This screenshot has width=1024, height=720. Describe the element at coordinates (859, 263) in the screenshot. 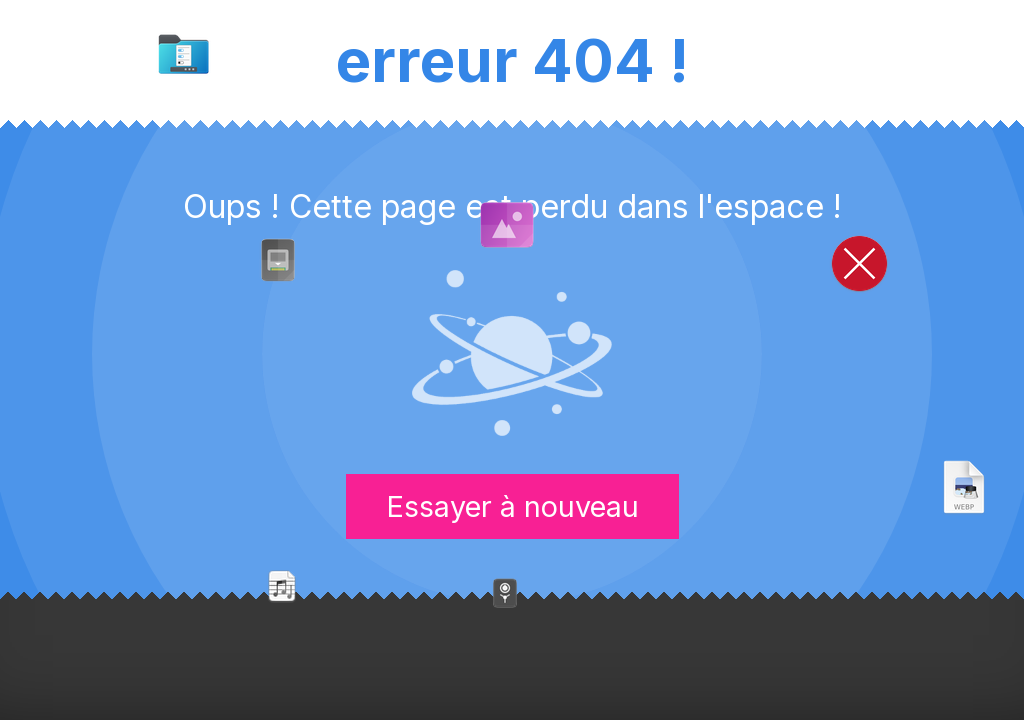

I see `indicates an Insync sync error or failure` at that location.